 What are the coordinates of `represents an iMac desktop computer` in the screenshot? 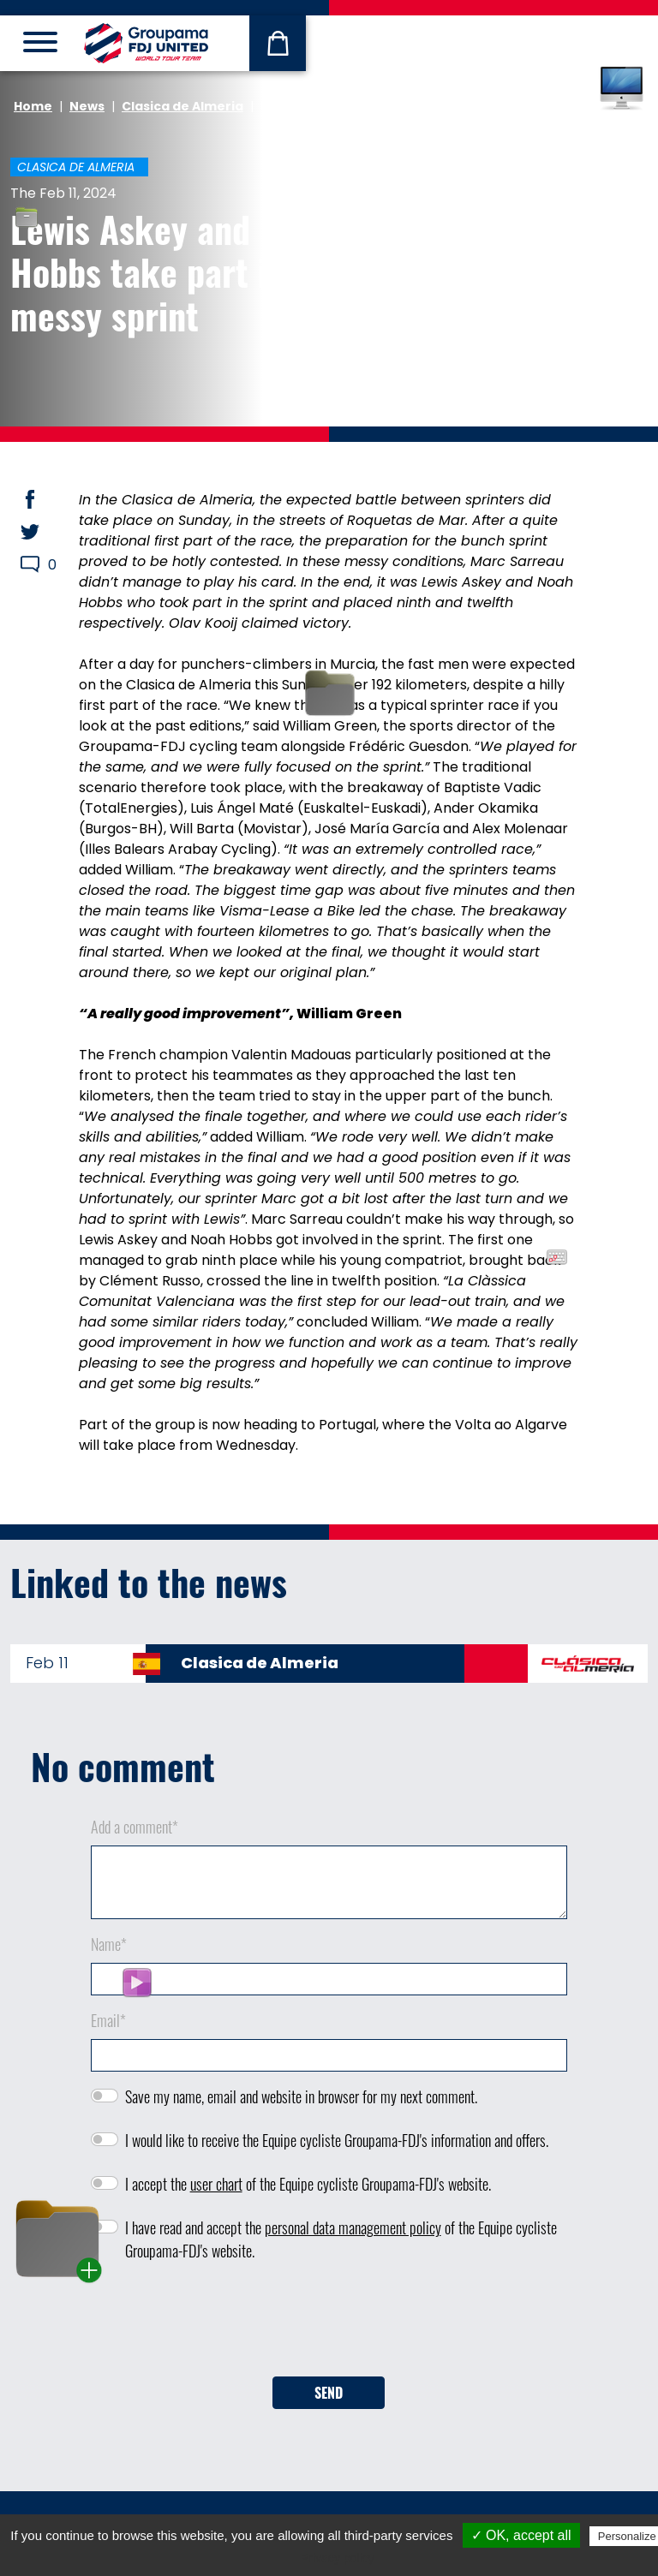 It's located at (621, 79).